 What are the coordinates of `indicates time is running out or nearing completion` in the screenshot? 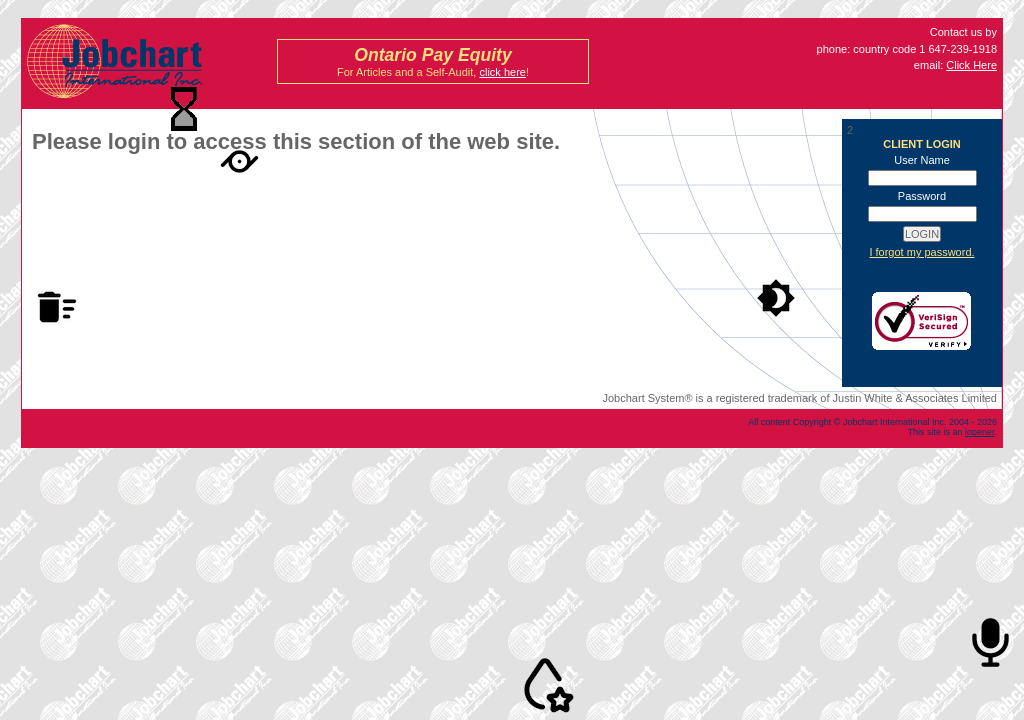 It's located at (184, 109).